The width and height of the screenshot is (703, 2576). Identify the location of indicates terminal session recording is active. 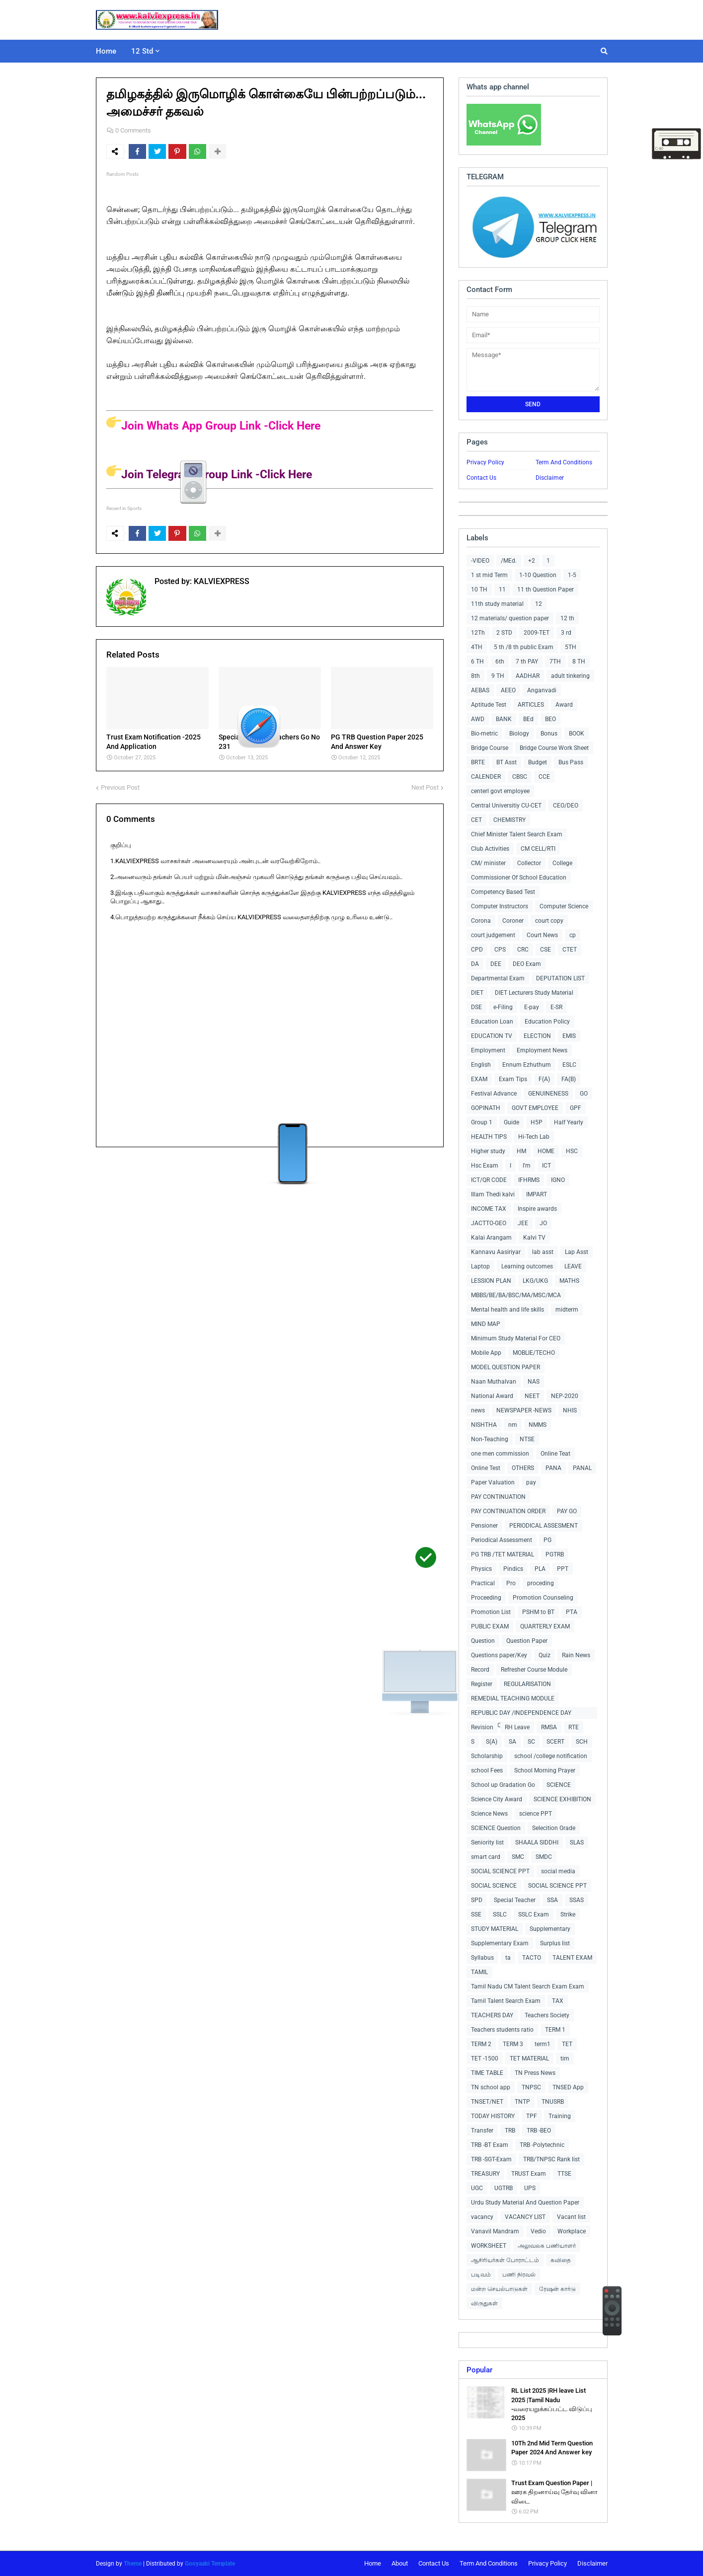
(676, 144).